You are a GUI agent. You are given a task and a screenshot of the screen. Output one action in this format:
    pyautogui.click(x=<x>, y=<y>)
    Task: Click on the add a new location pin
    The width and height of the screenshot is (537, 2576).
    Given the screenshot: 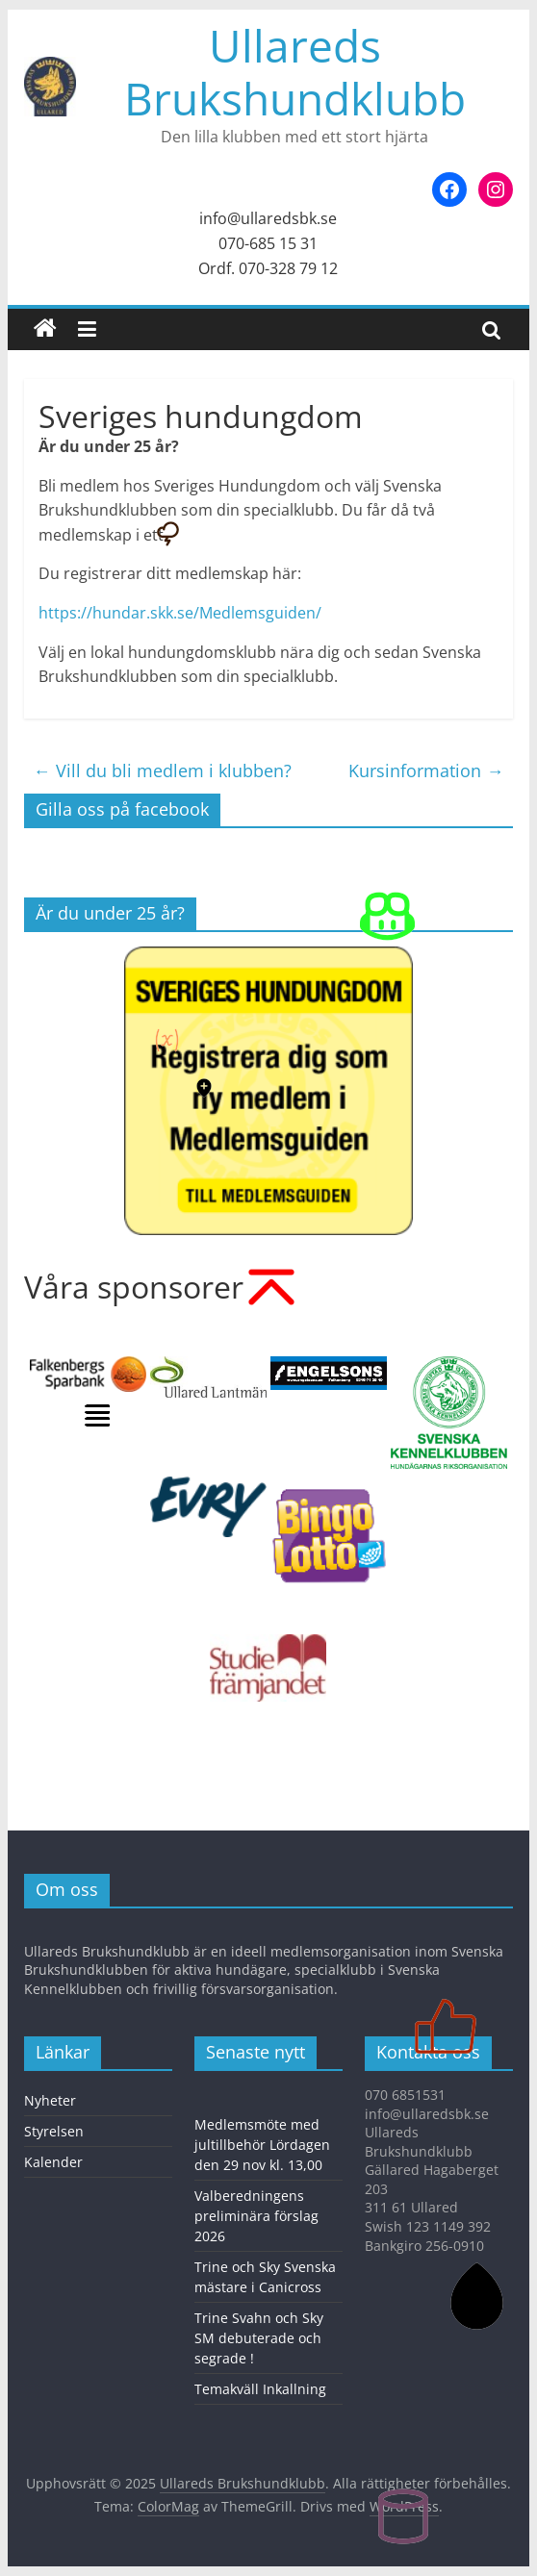 What is the action you would take?
    pyautogui.click(x=204, y=1088)
    